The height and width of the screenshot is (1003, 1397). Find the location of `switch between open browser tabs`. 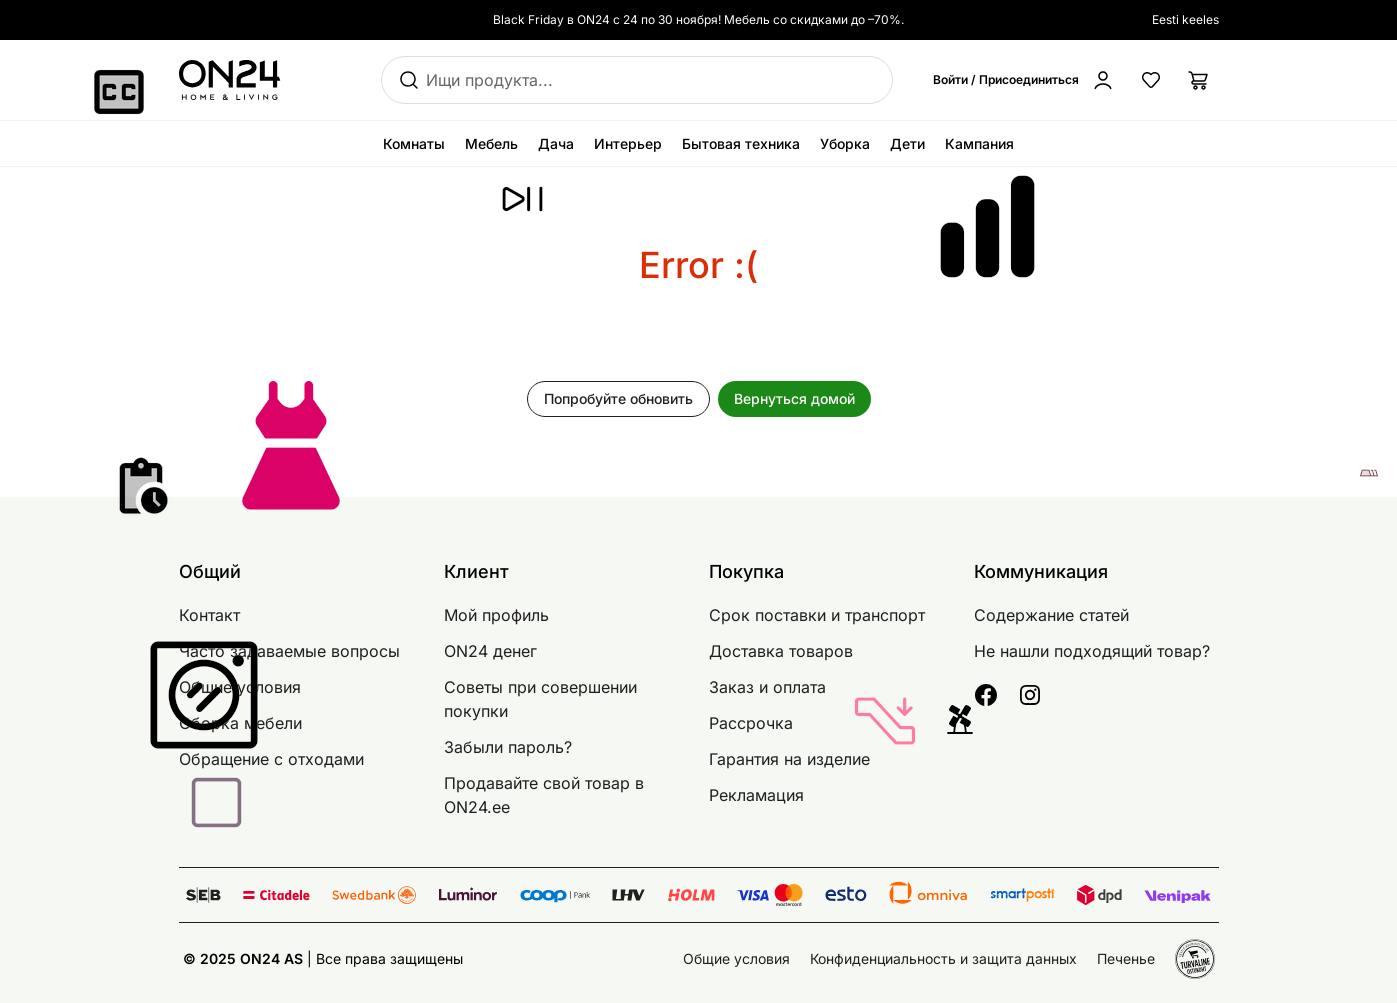

switch between open browser tabs is located at coordinates (1369, 473).